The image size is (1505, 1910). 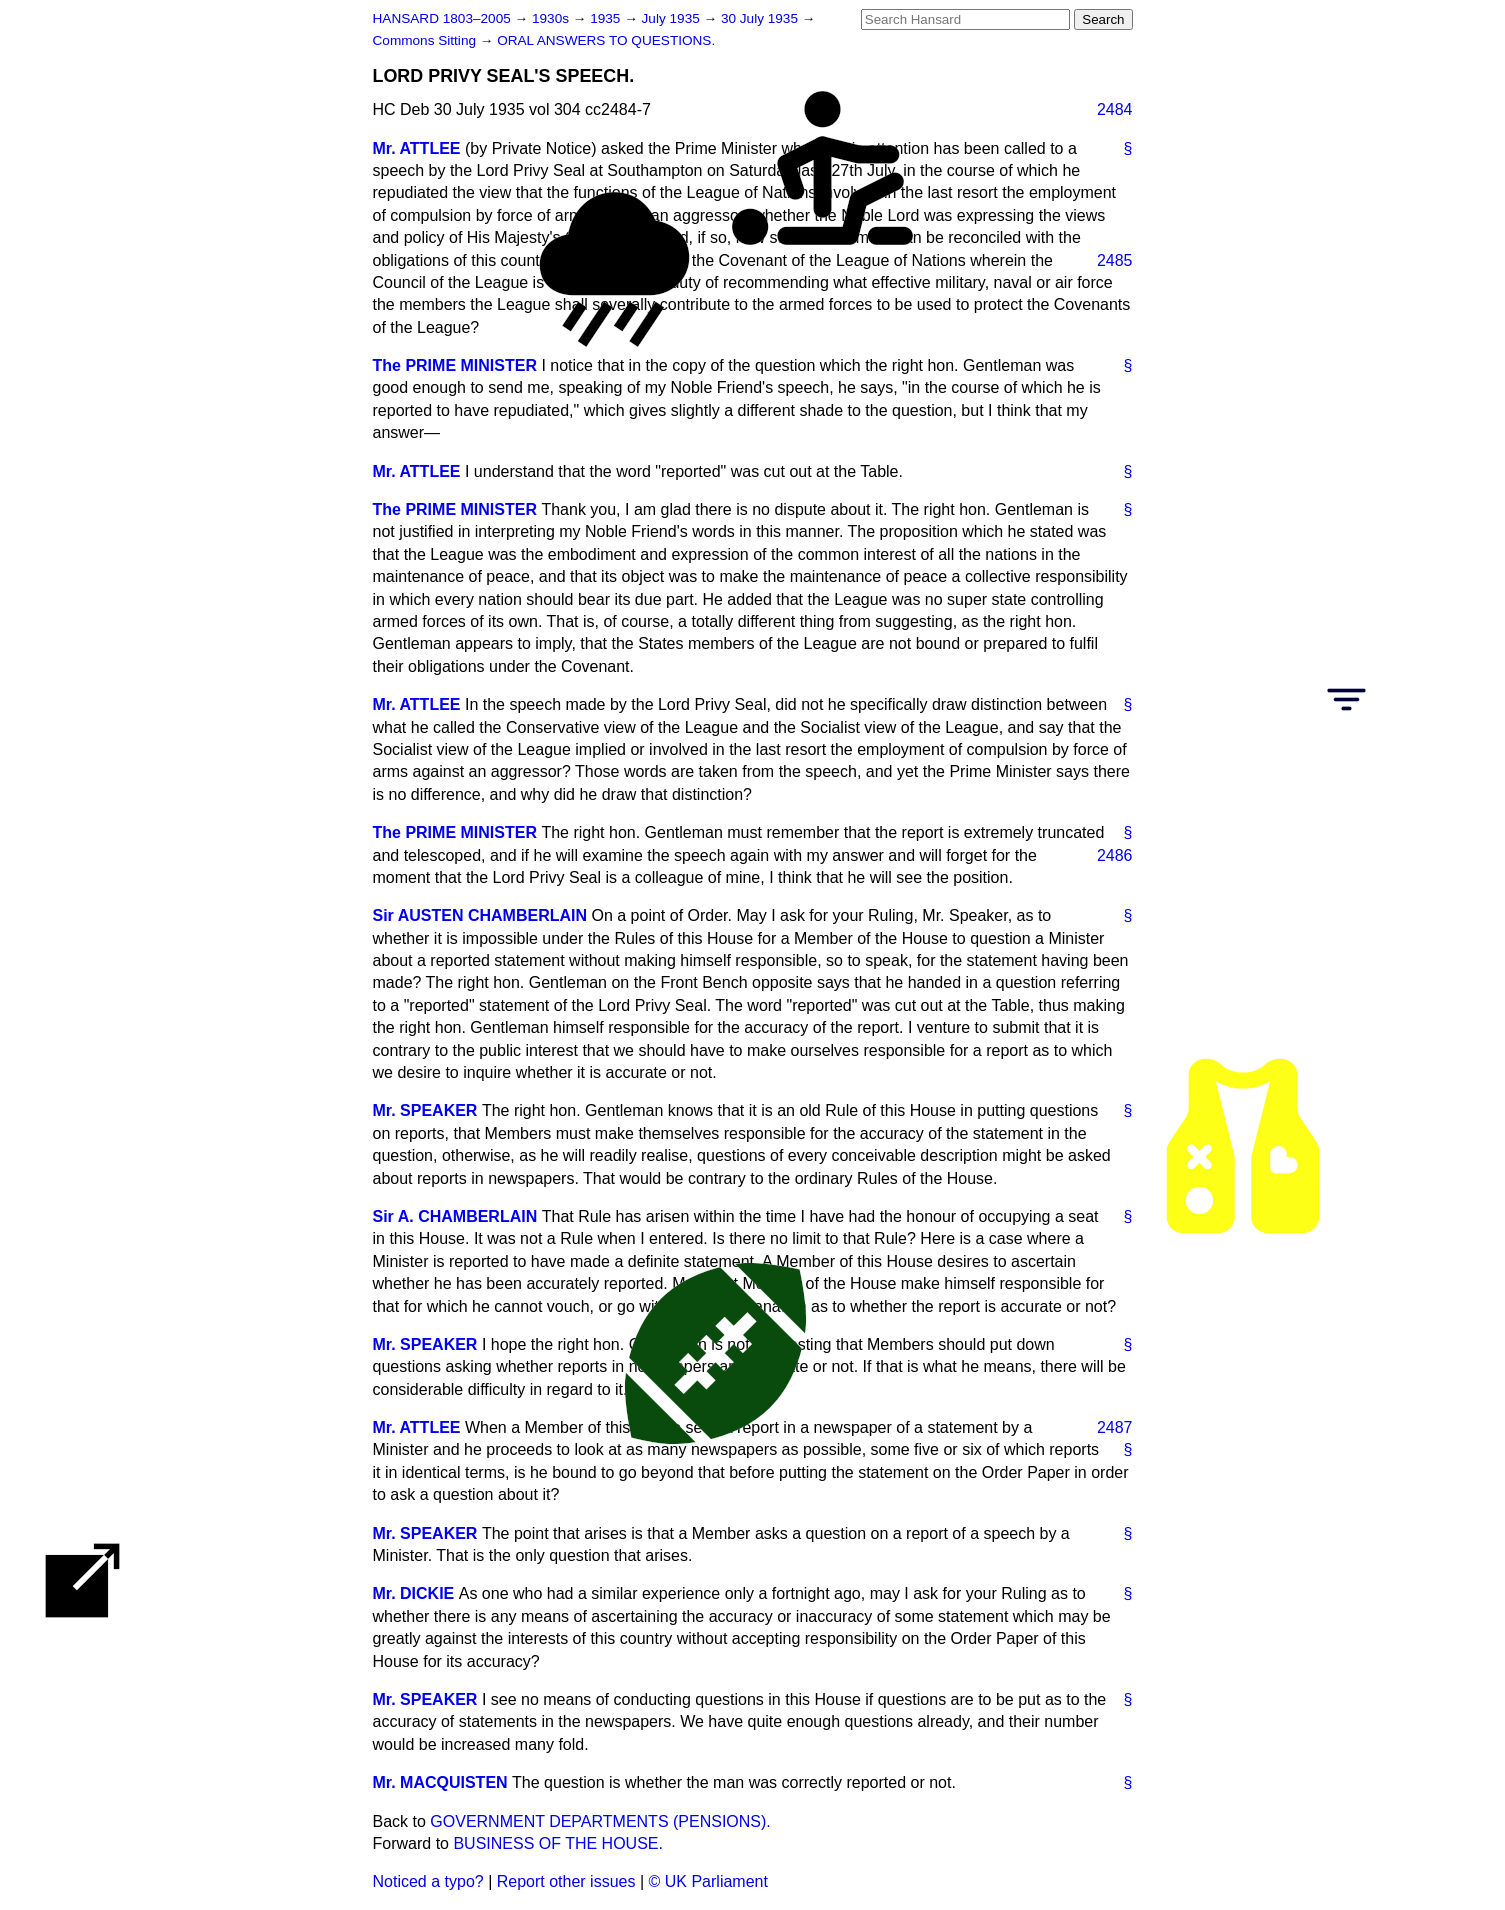 I want to click on access physiotherapy services, so click(x=822, y=163).